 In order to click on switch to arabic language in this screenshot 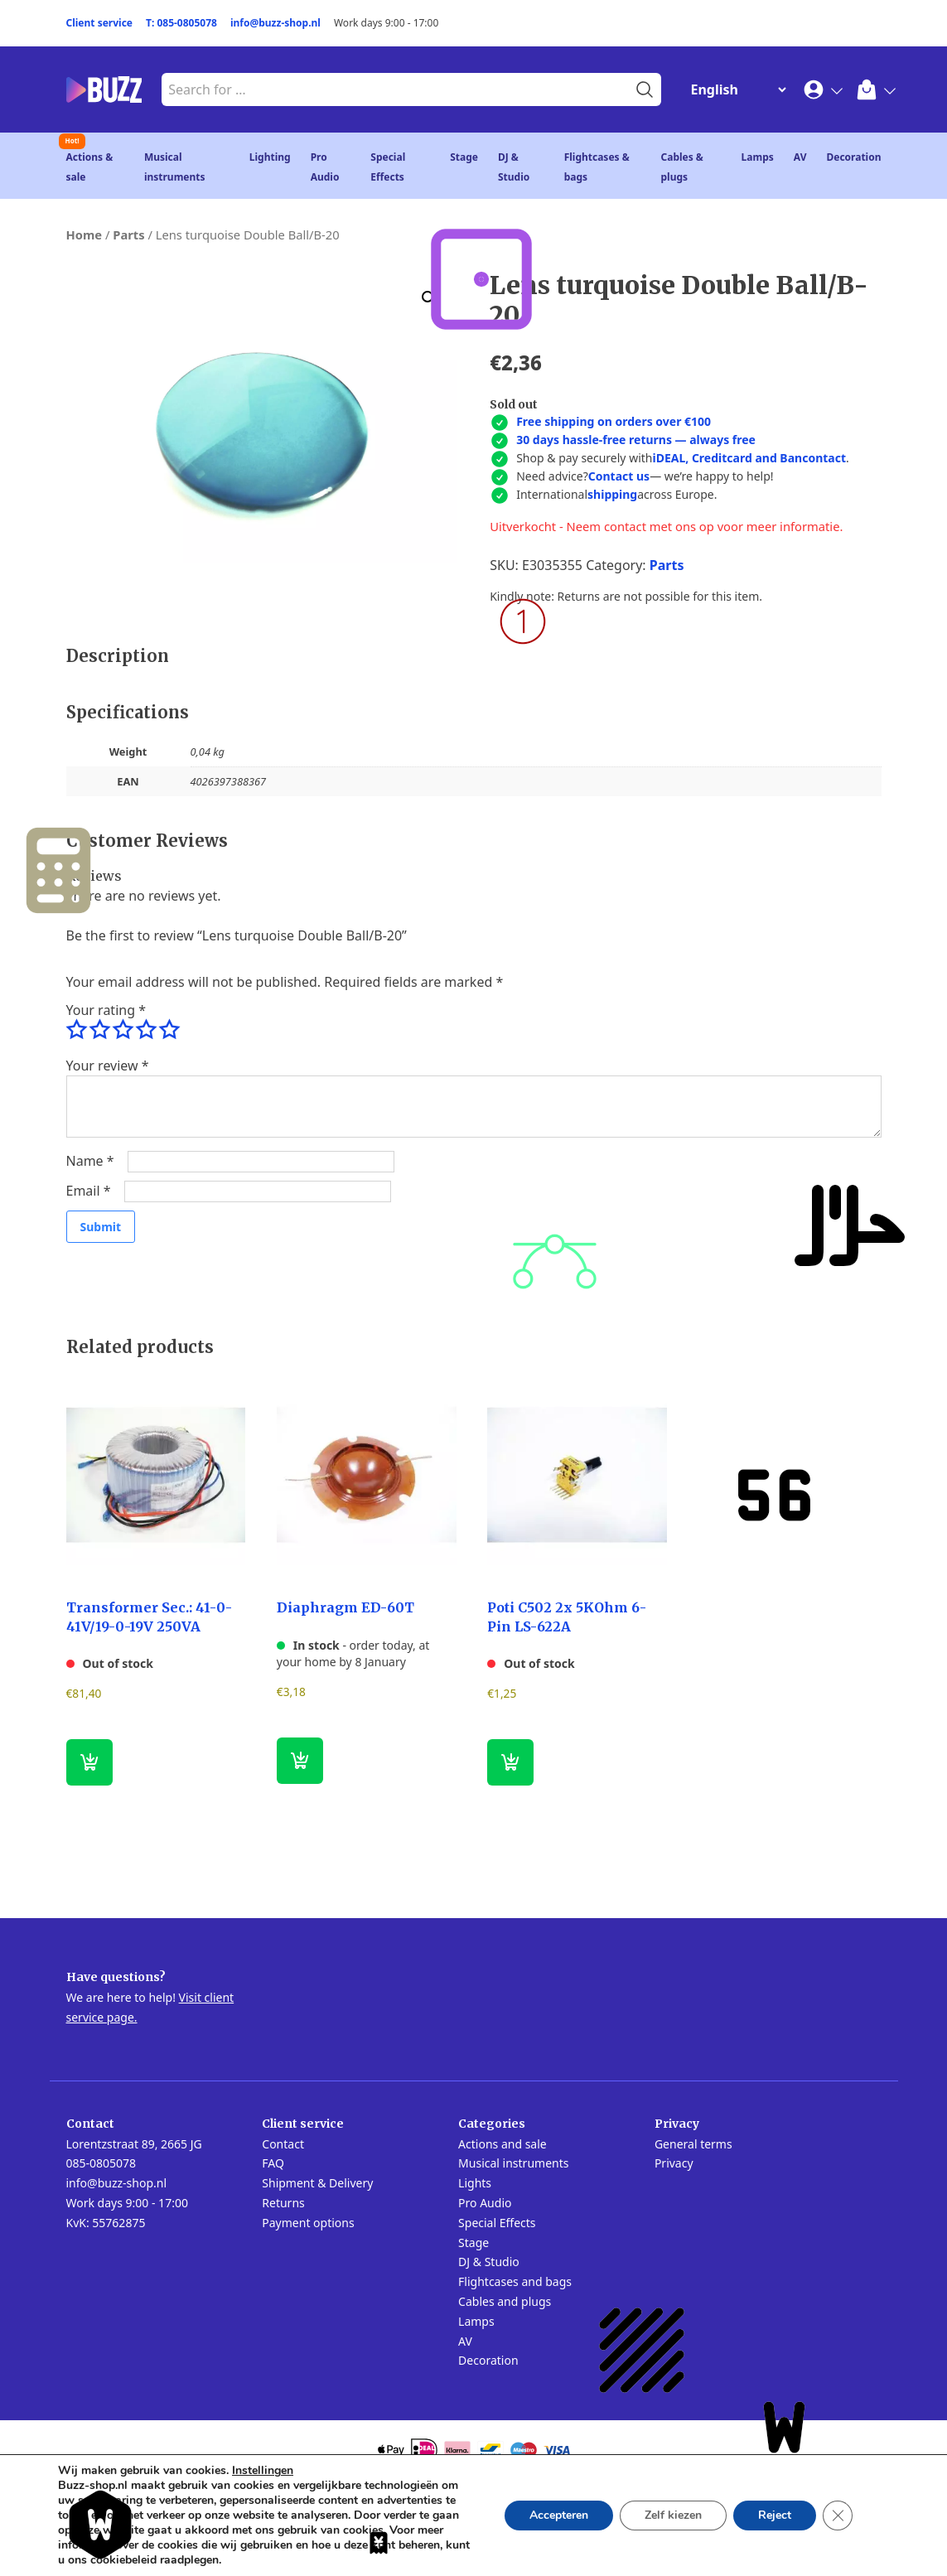, I will do `click(847, 1225)`.